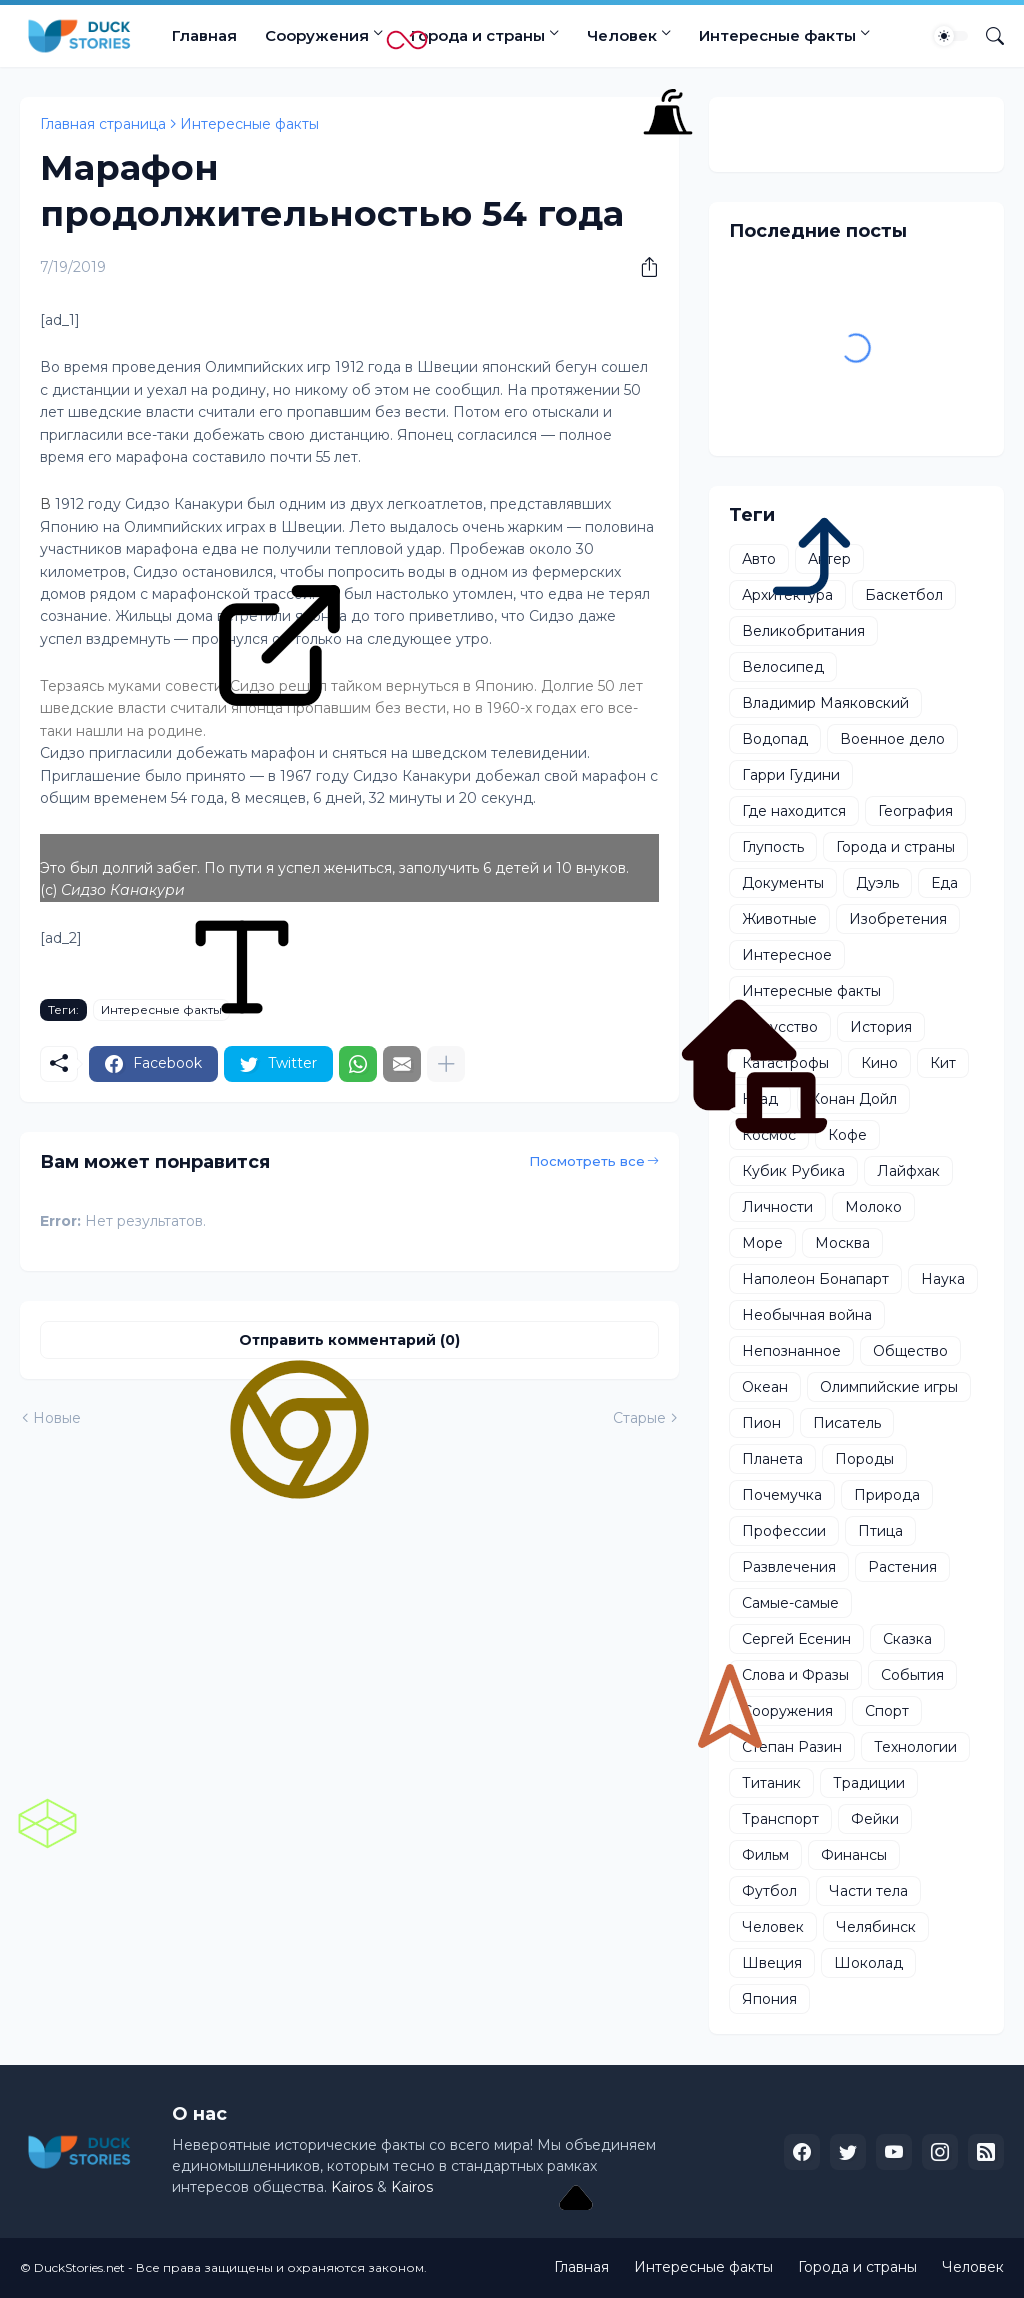  What do you see at coordinates (811, 556) in the screenshot?
I see `navigate forward and up in a hierarchy` at bounding box center [811, 556].